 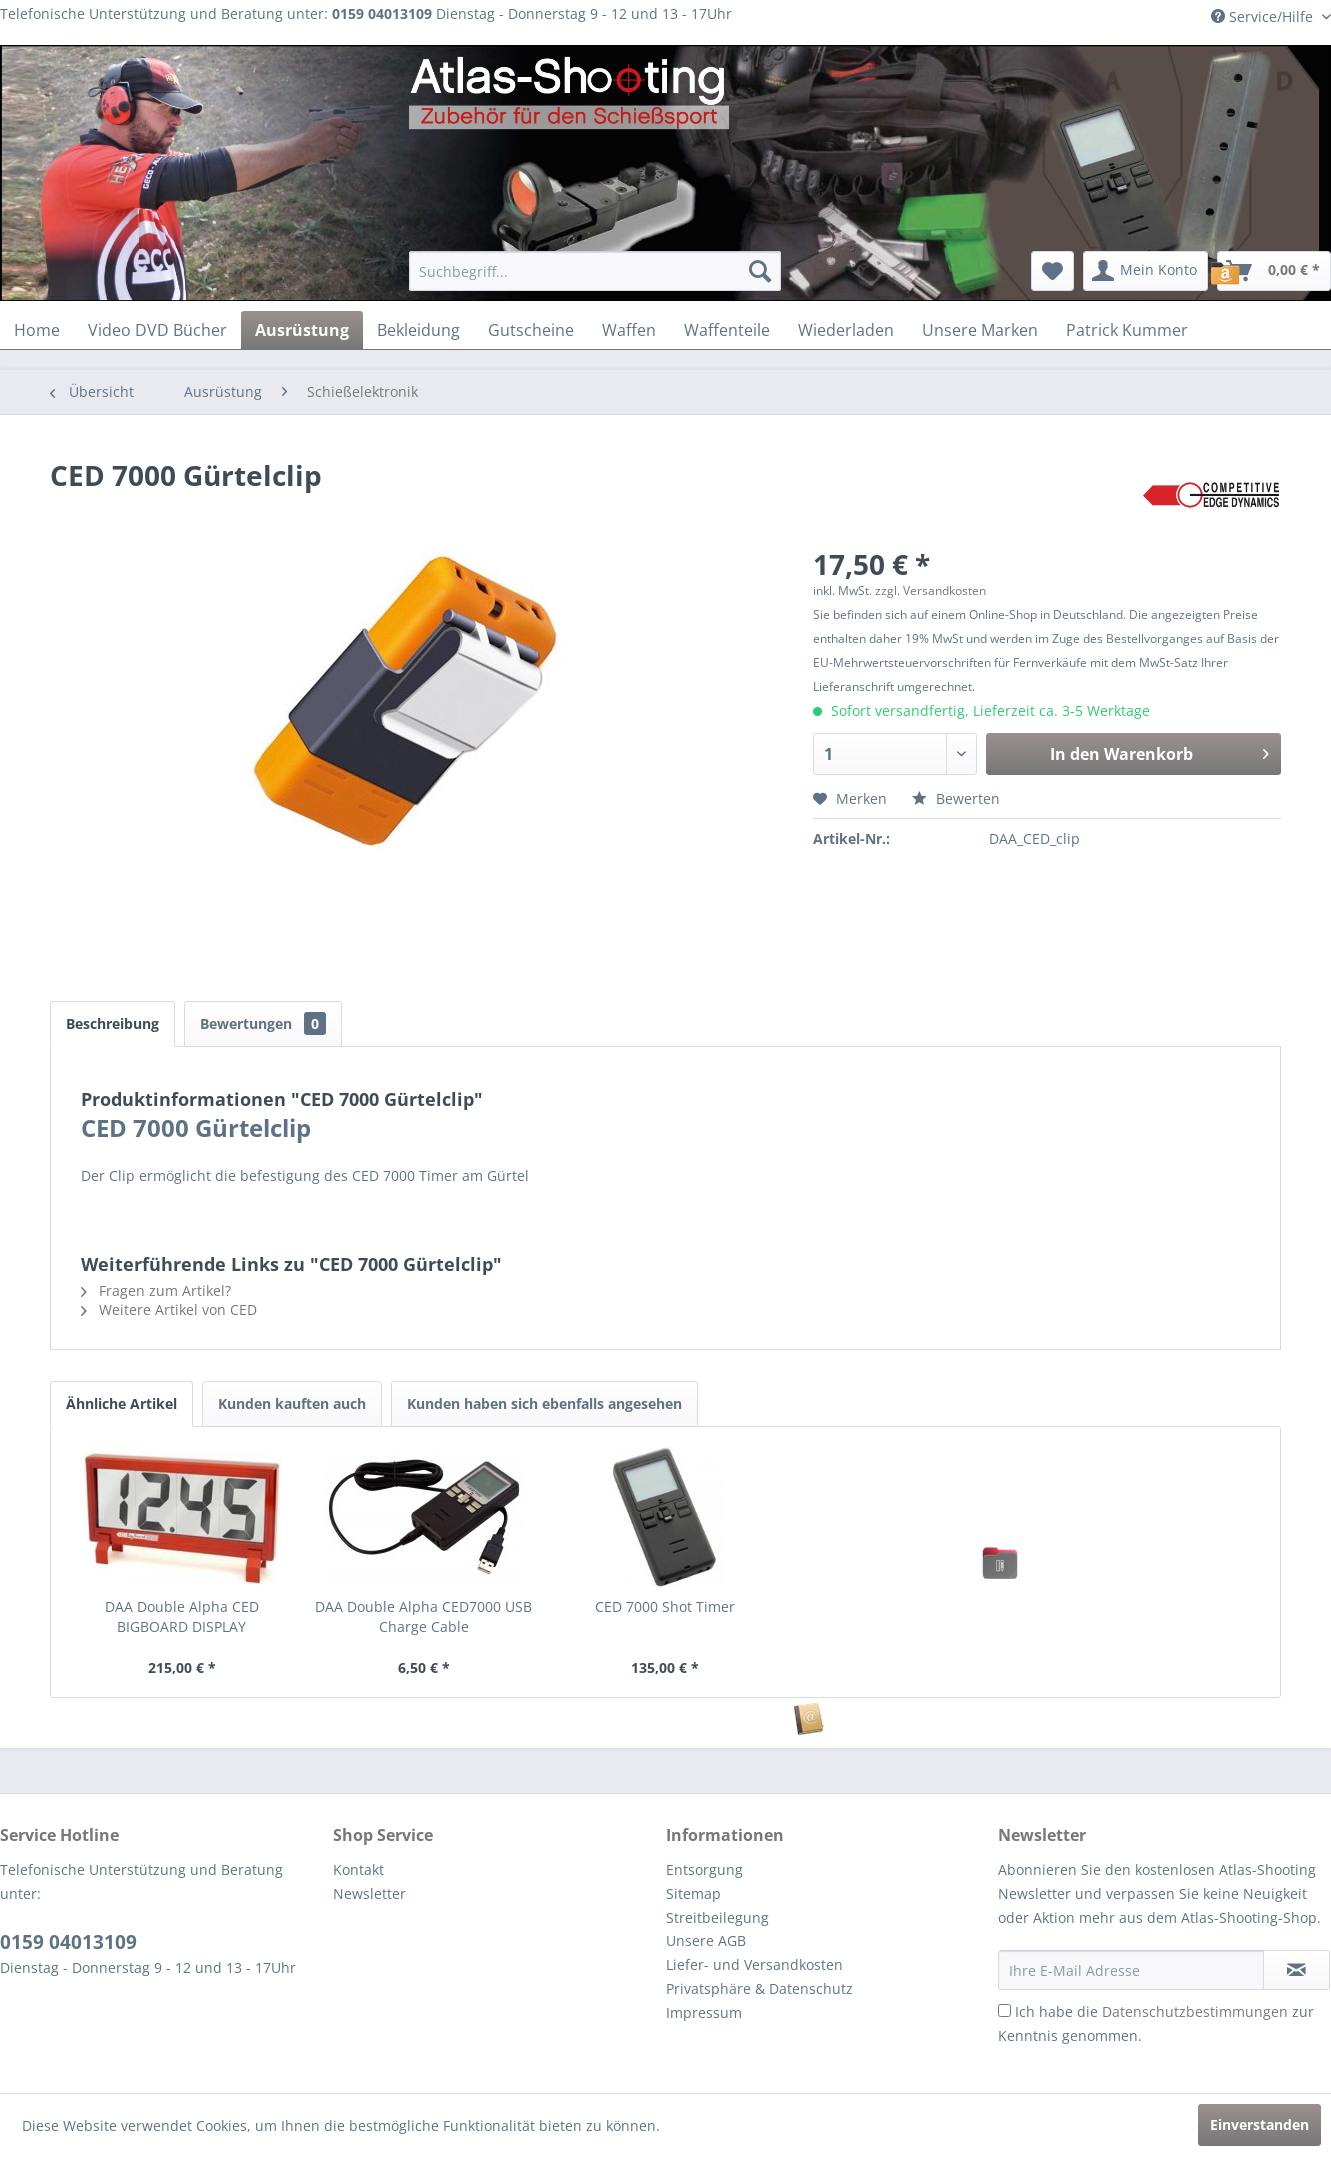 What do you see at coordinates (1000, 1563) in the screenshot?
I see `open templates folder` at bounding box center [1000, 1563].